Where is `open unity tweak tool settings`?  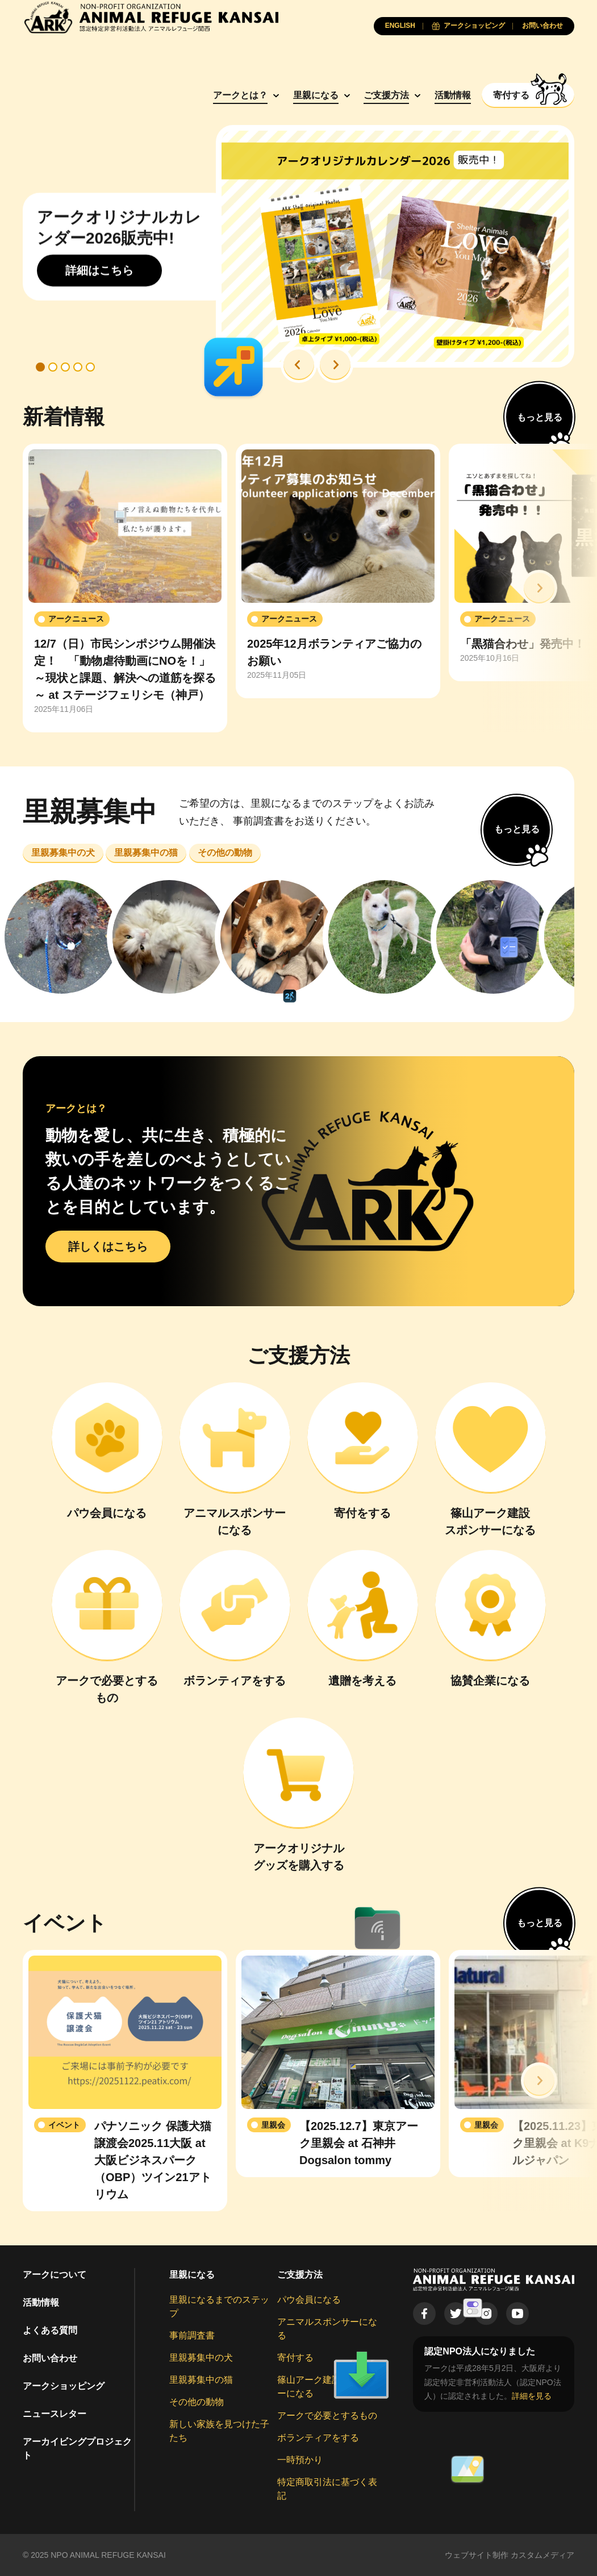
open unity tweak tool settings is located at coordinates (473, 2308).